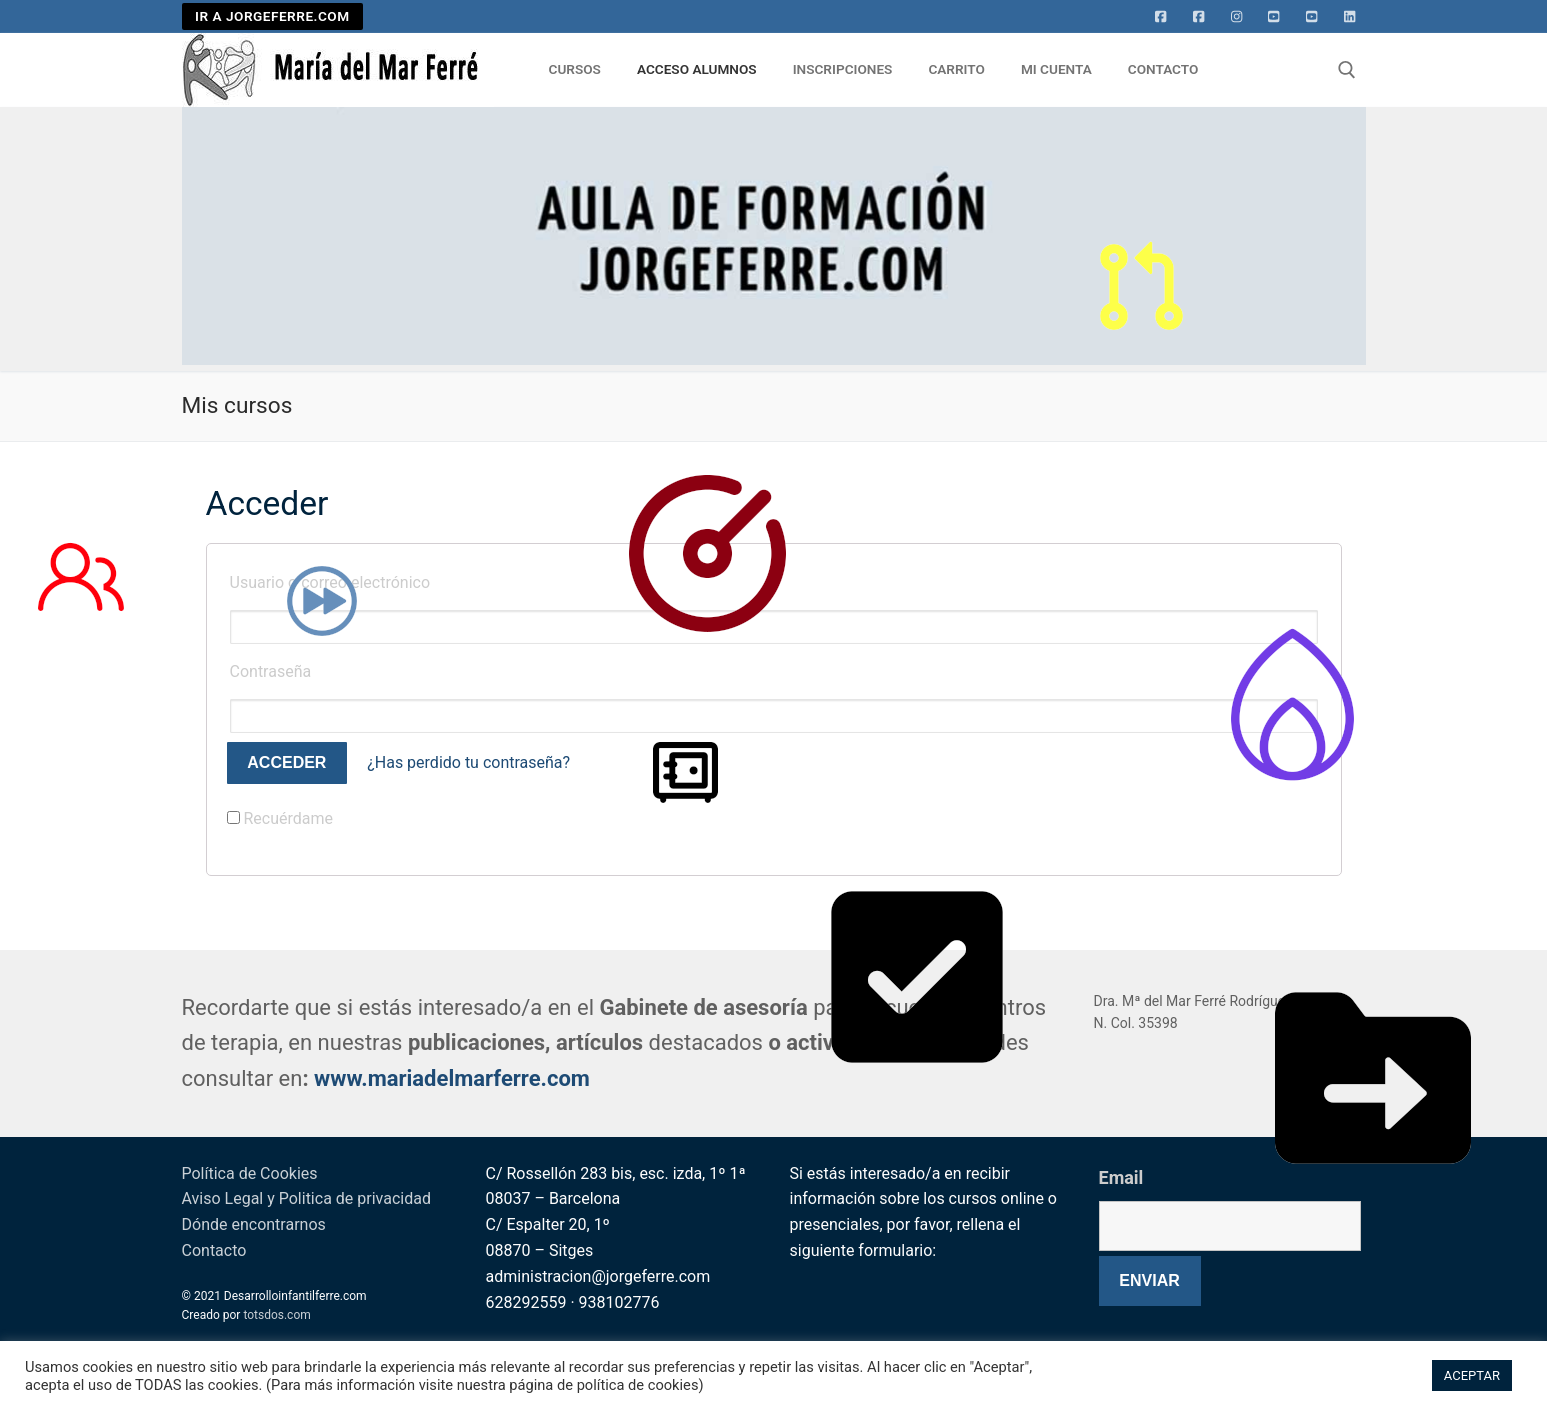 Image resolution: width=1547 pixels, height=1410 pixels. Describe the element at coordinates (1140, 287) in the screenshot. I see `create or view a git pull request` at that location.